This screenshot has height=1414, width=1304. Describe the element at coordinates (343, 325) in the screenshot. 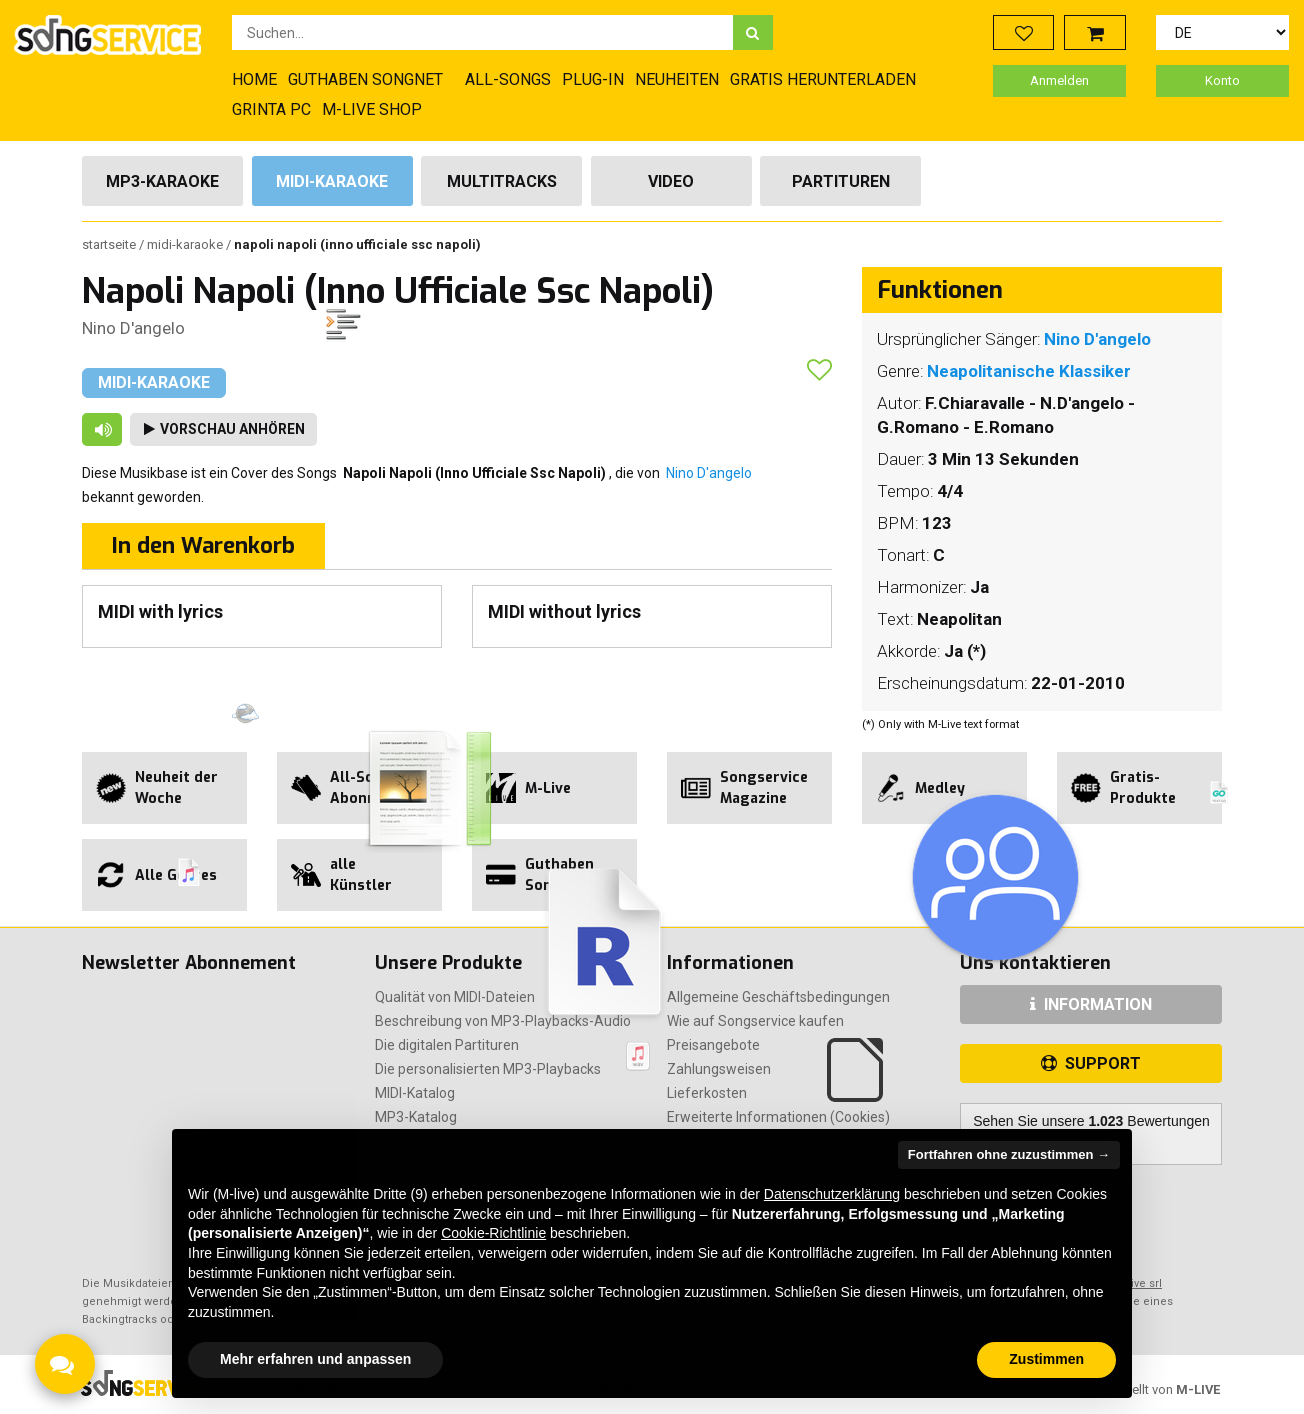

I see `increase text indentation` at that location.